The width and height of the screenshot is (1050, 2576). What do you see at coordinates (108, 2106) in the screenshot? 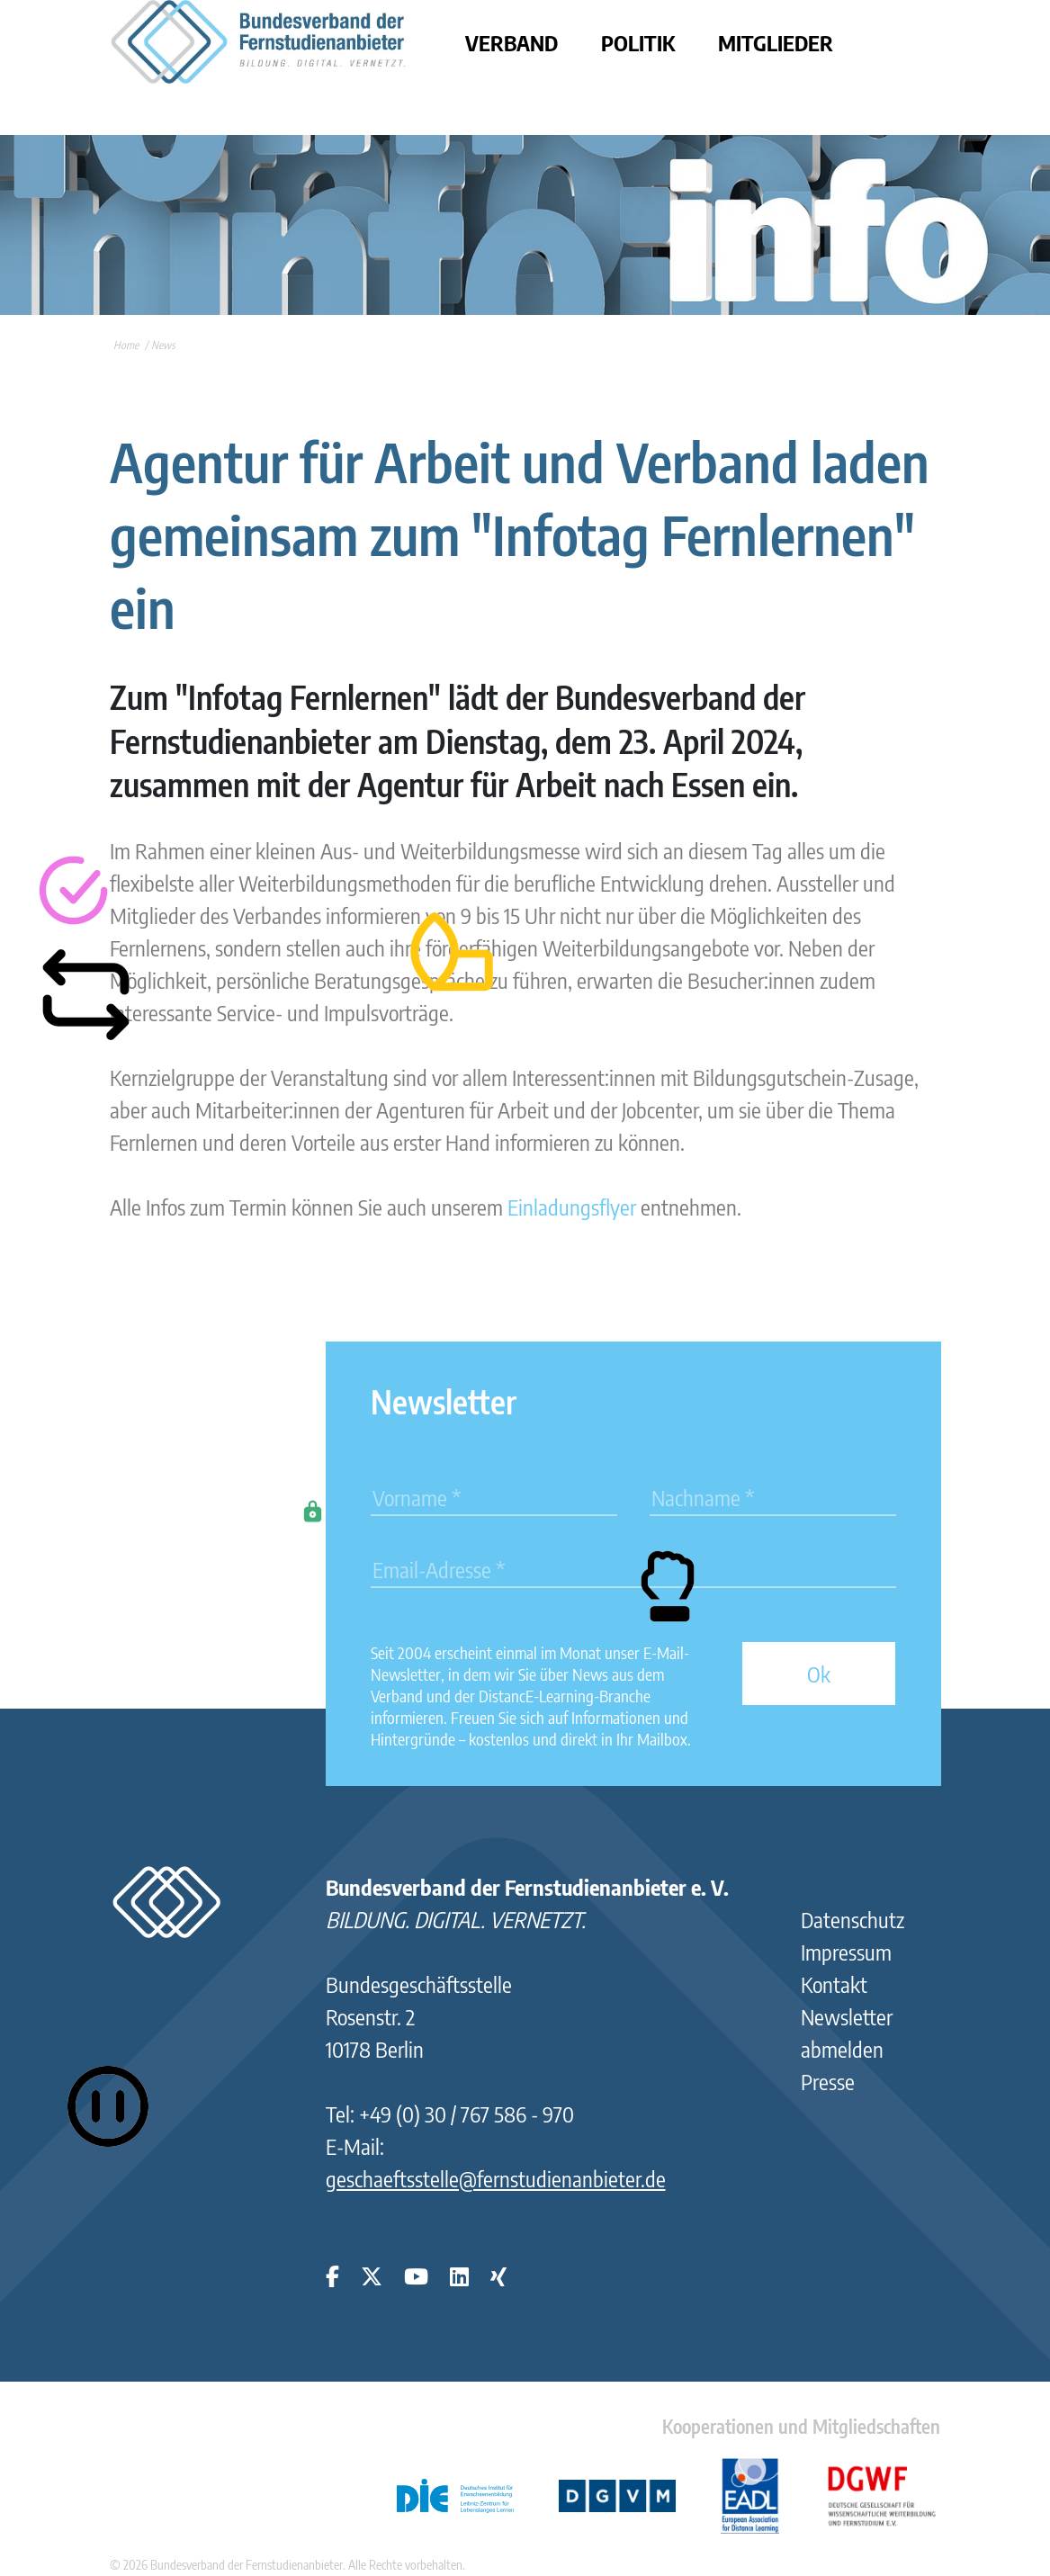
I see `pause media playback` at bounding box center [108, 2106].